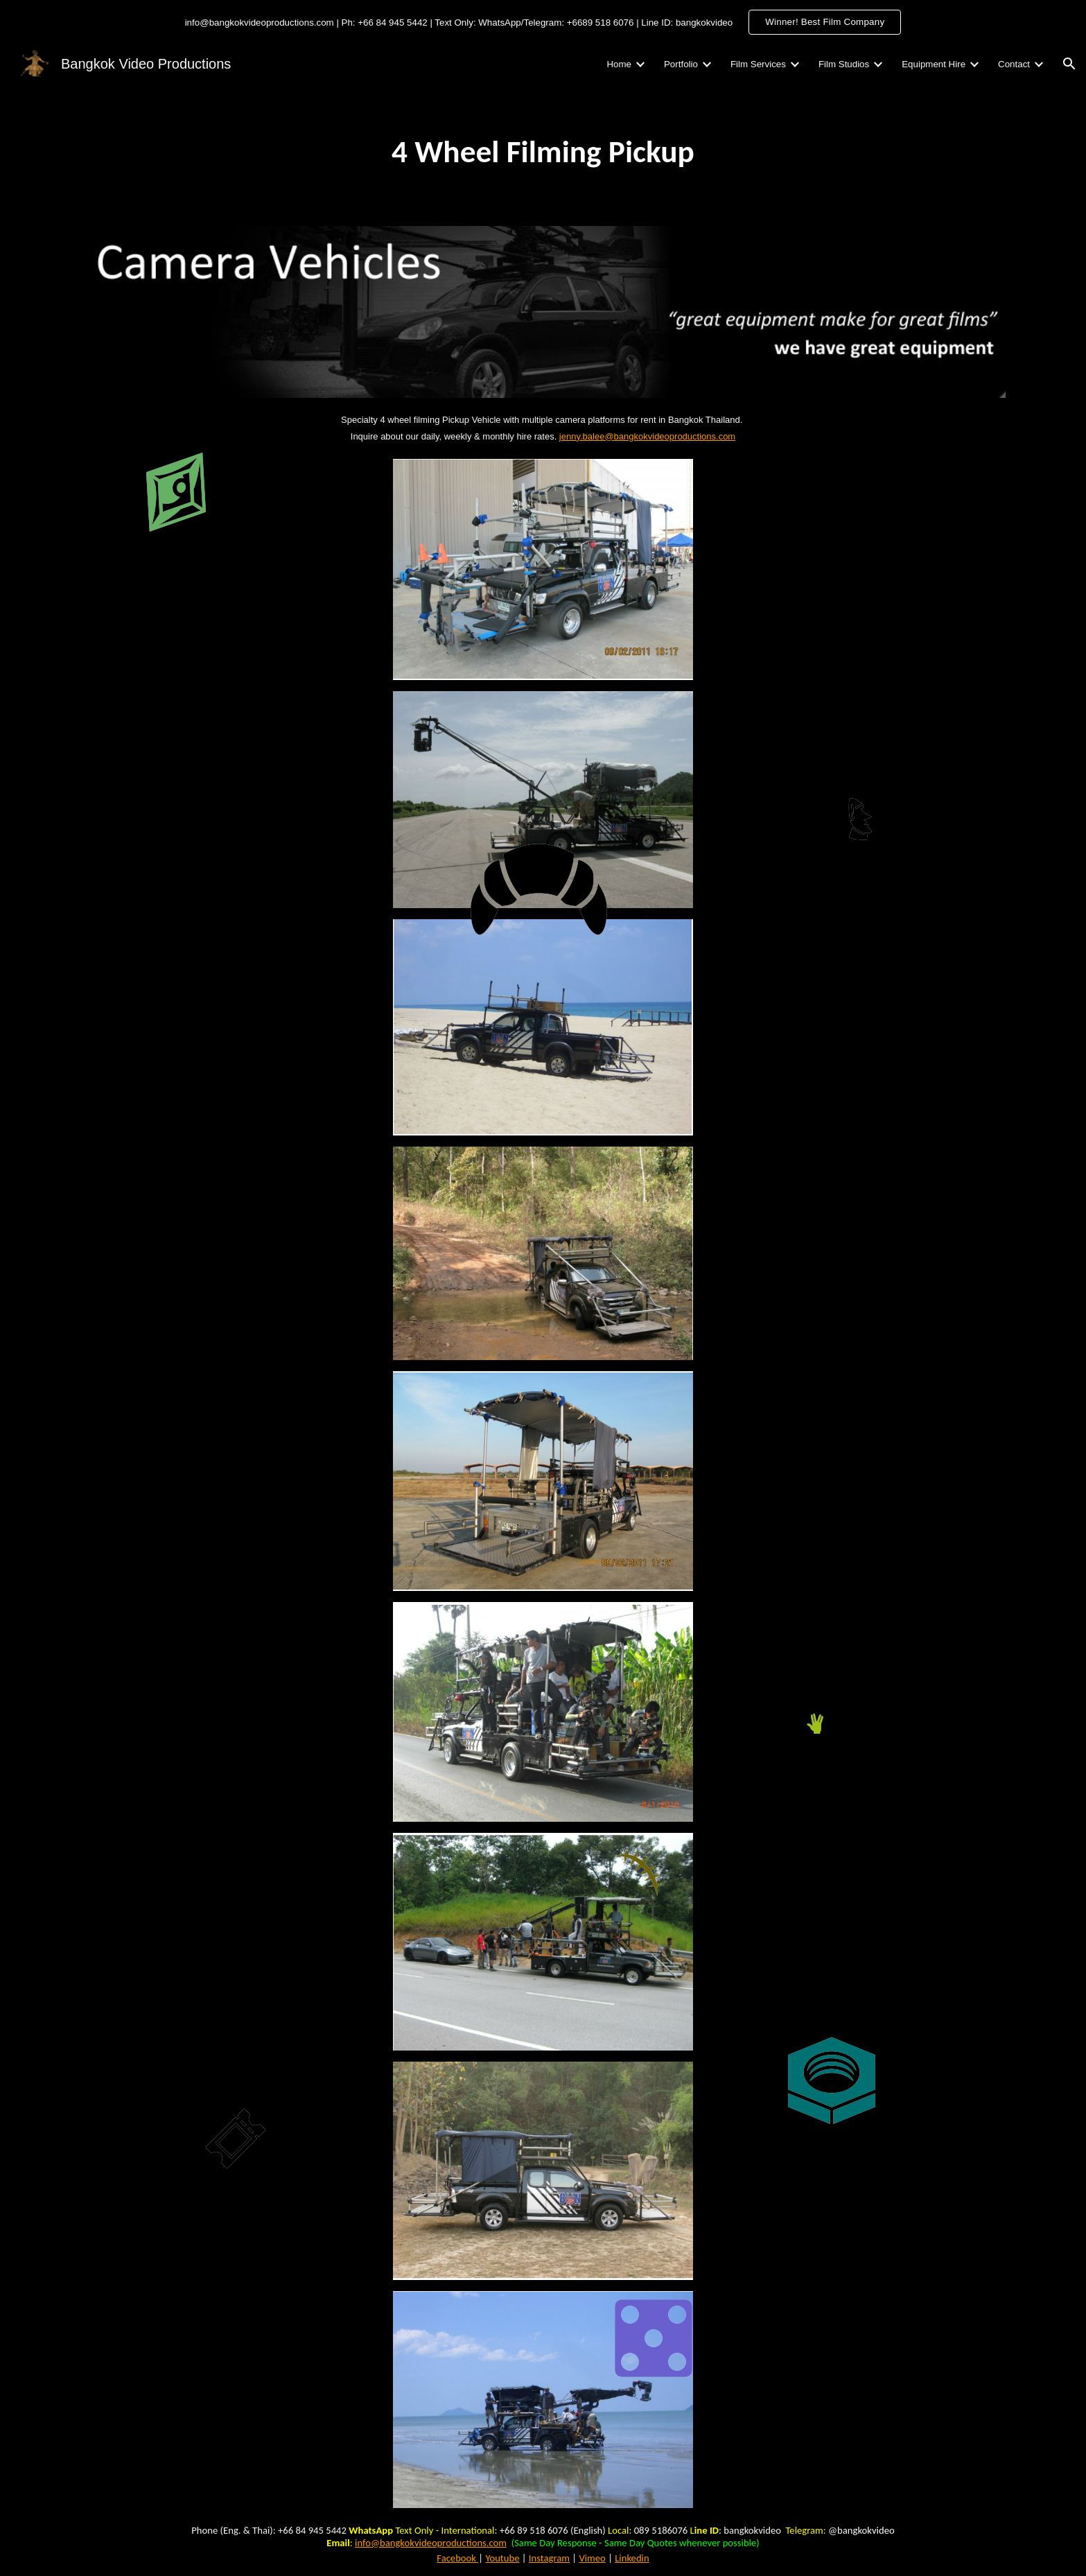 This screenshot has height=2576, width=1086. What do you see at coordinates (176, 492) in the screenshot?
I see `indicates a rare or precious item in a game inventory` at bounding box center [176, 492].